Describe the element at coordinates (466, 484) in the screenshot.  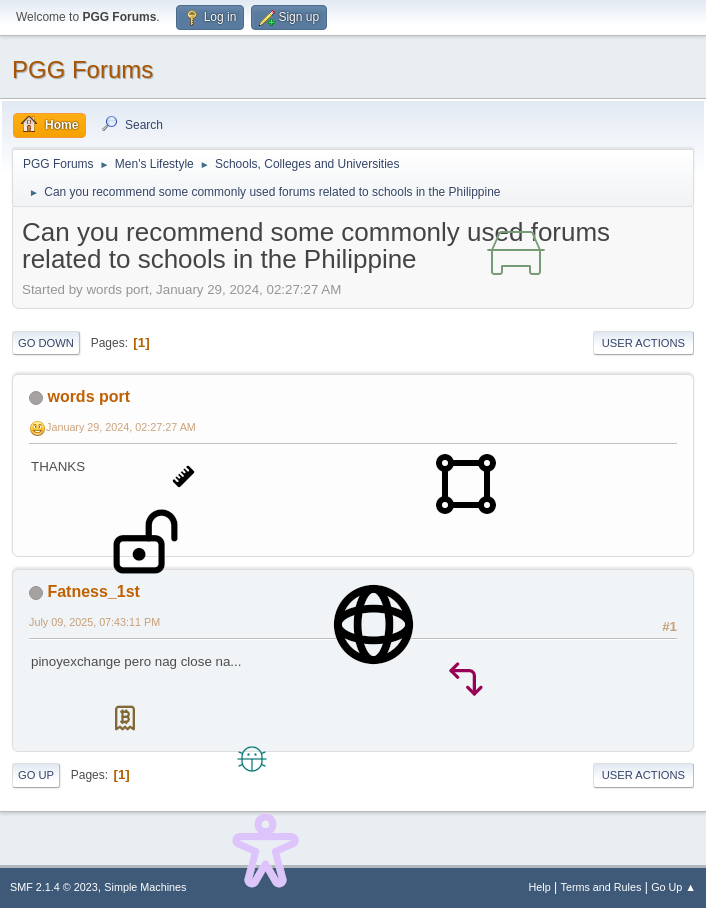
I see `access shape tools or drawing options` at that location.